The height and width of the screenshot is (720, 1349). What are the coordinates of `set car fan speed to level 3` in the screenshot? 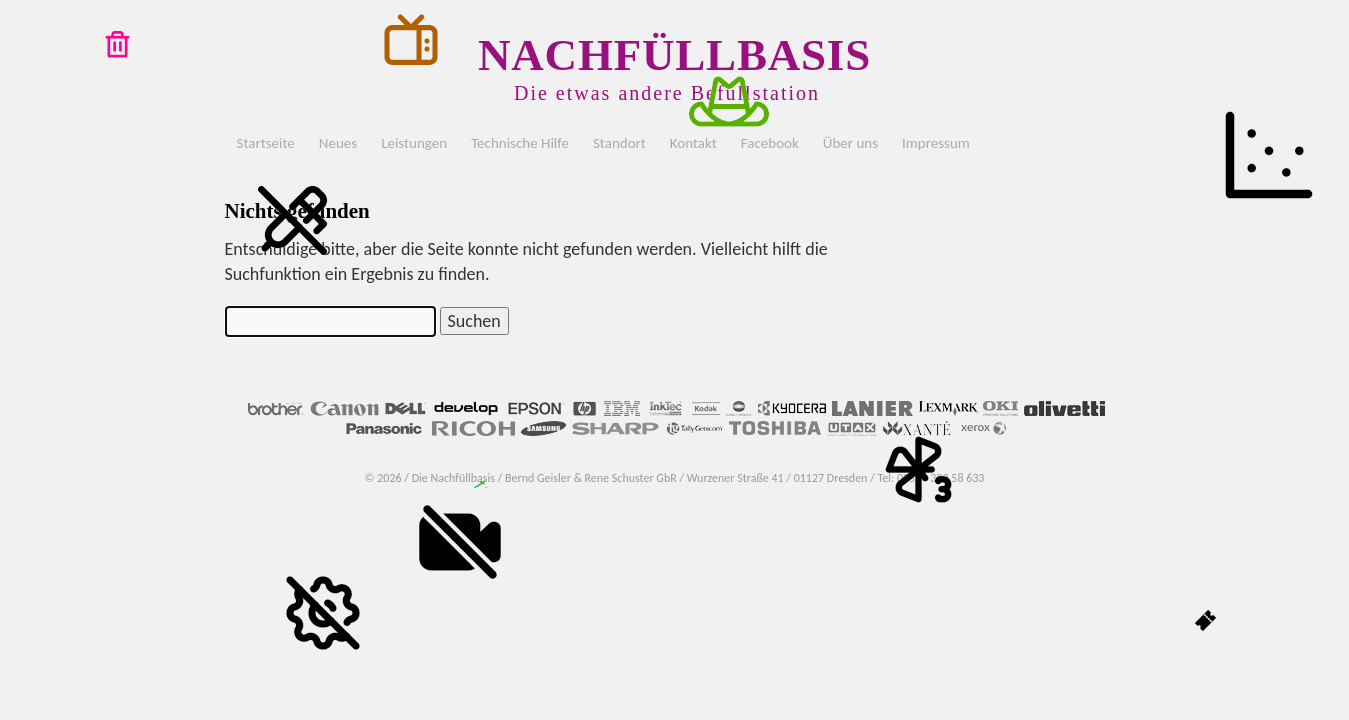 It's located at (918, 469).